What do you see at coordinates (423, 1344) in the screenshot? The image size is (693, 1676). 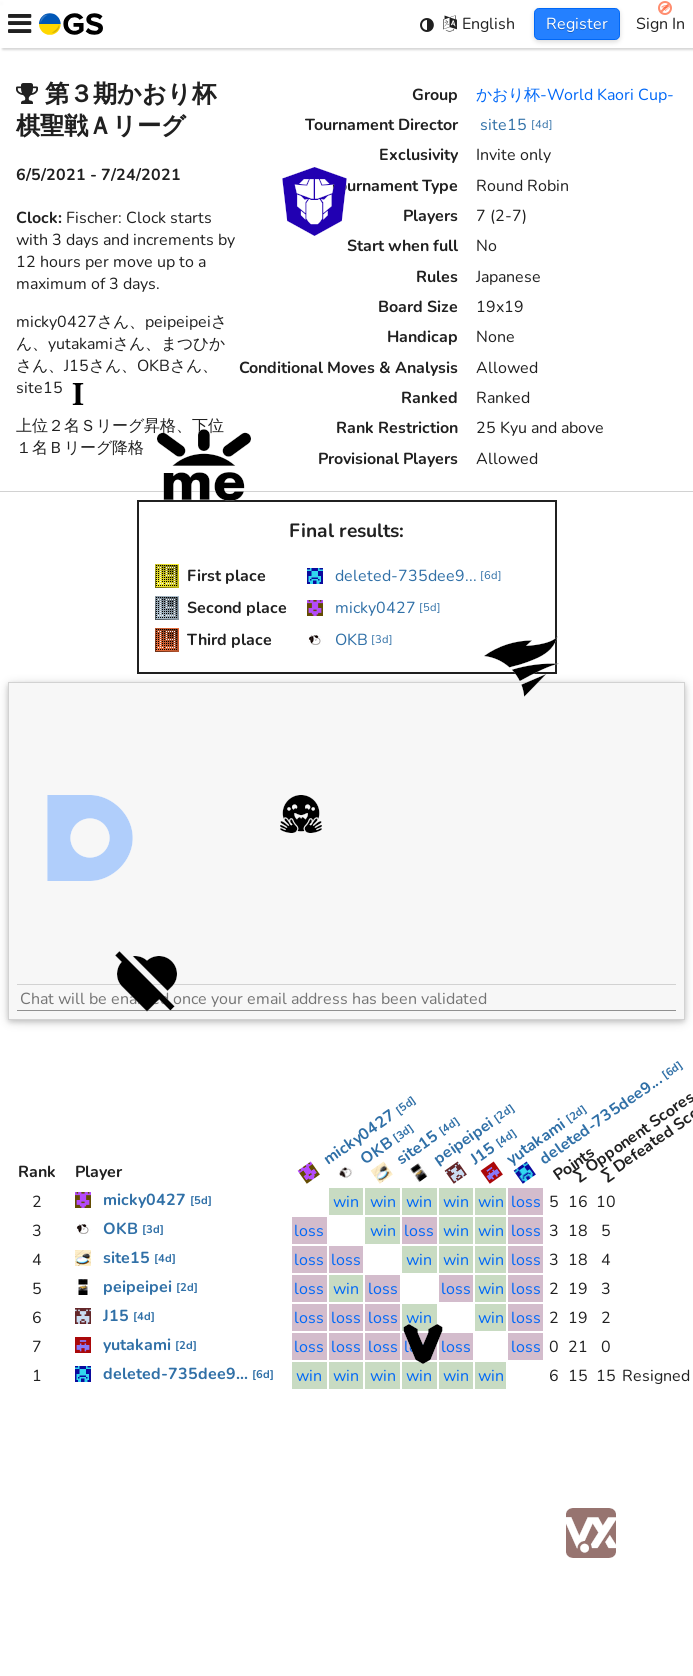 I see `Vagrant development environment logo` at bounding box center [423, 1344].